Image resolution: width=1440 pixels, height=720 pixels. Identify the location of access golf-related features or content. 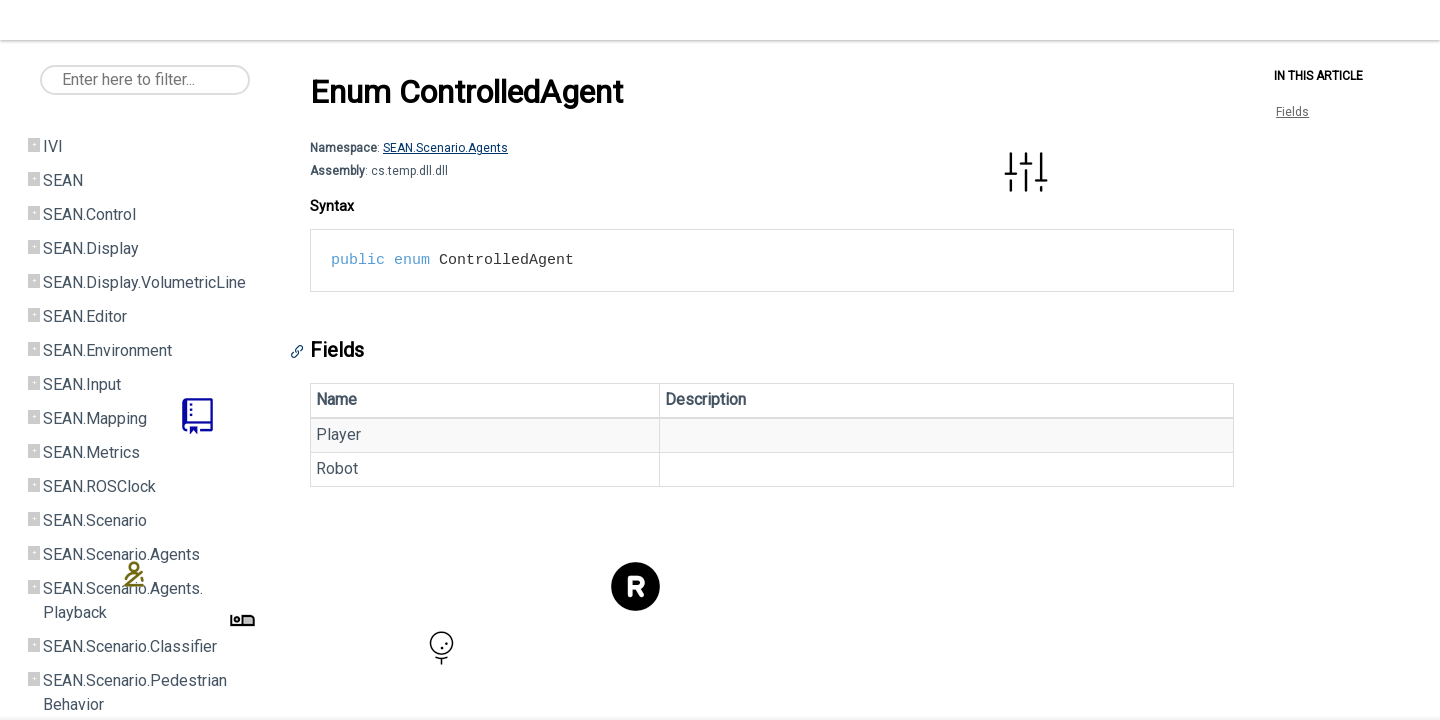
(441, 647).